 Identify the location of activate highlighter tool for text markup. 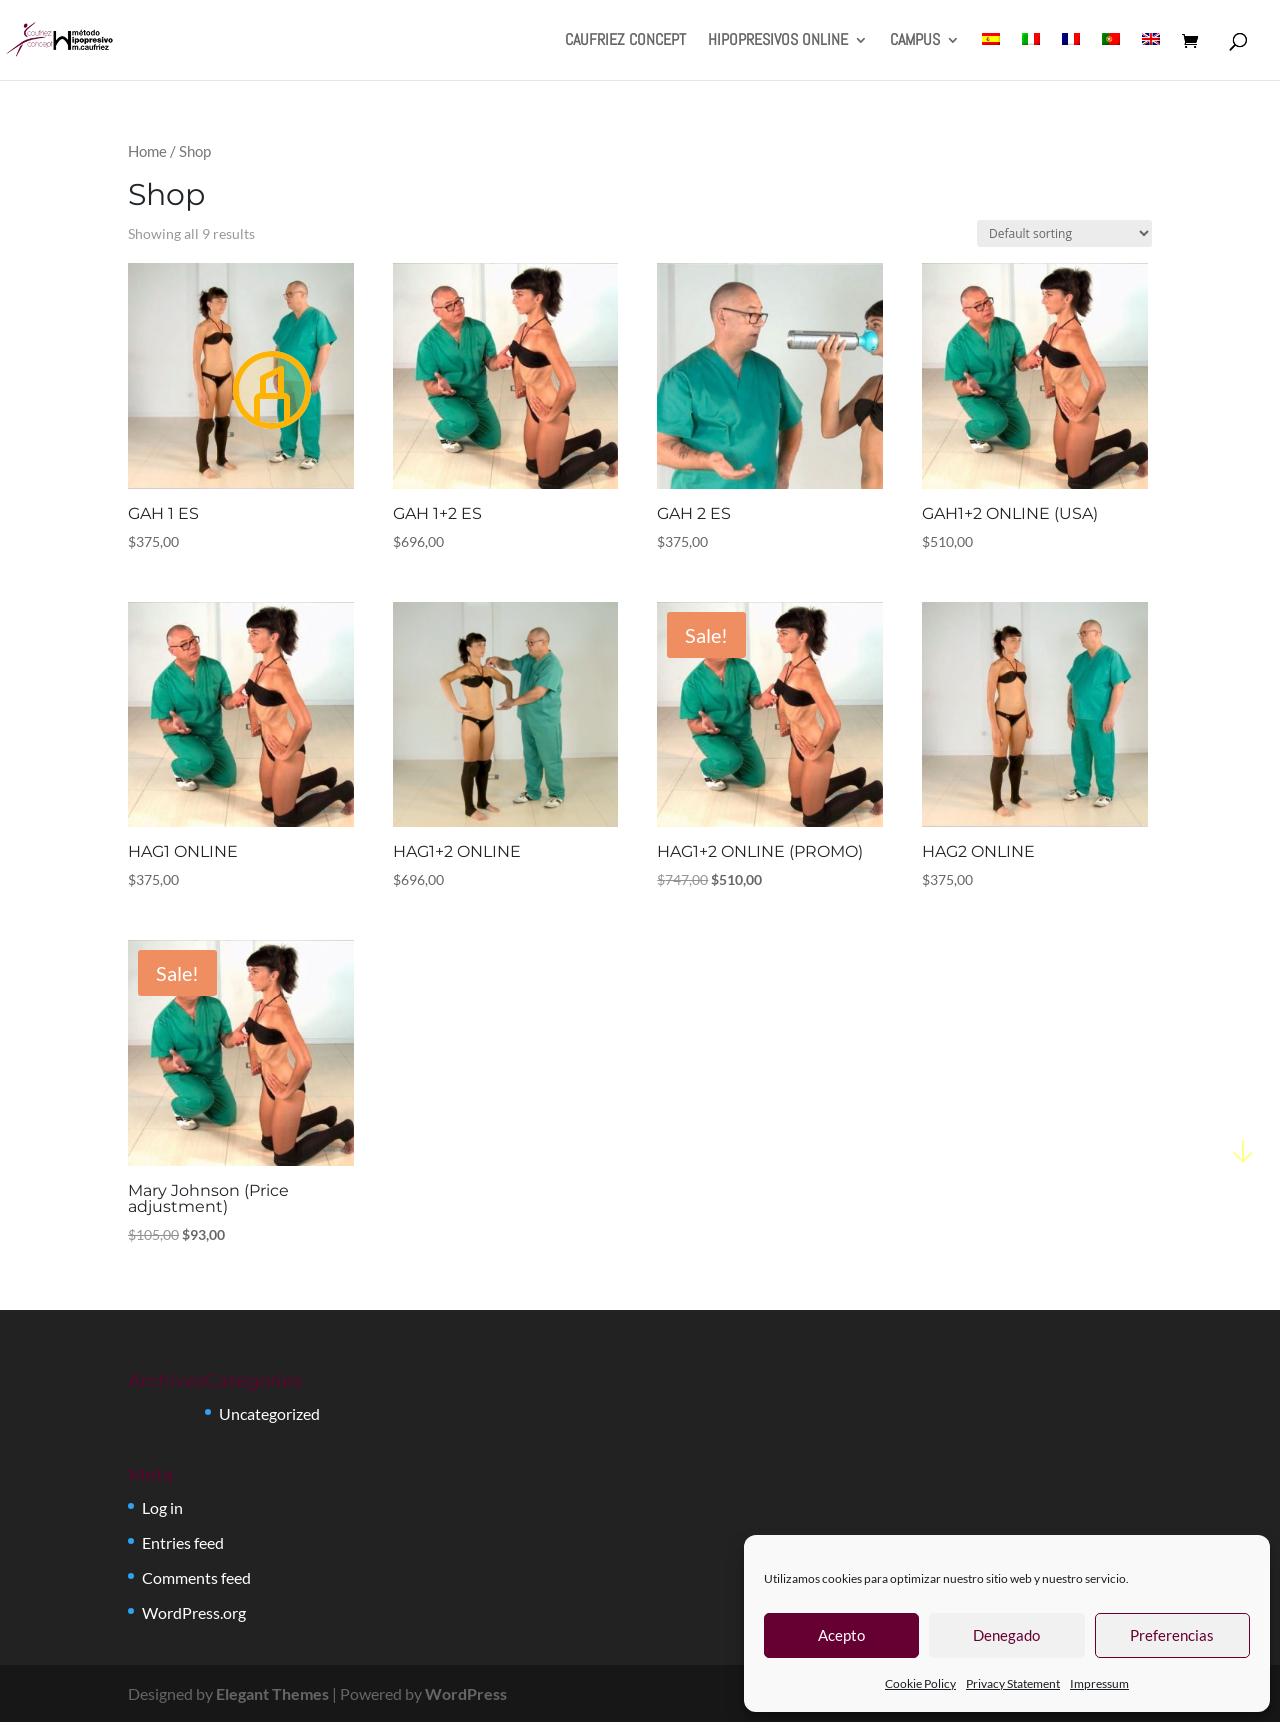
(272, 390).